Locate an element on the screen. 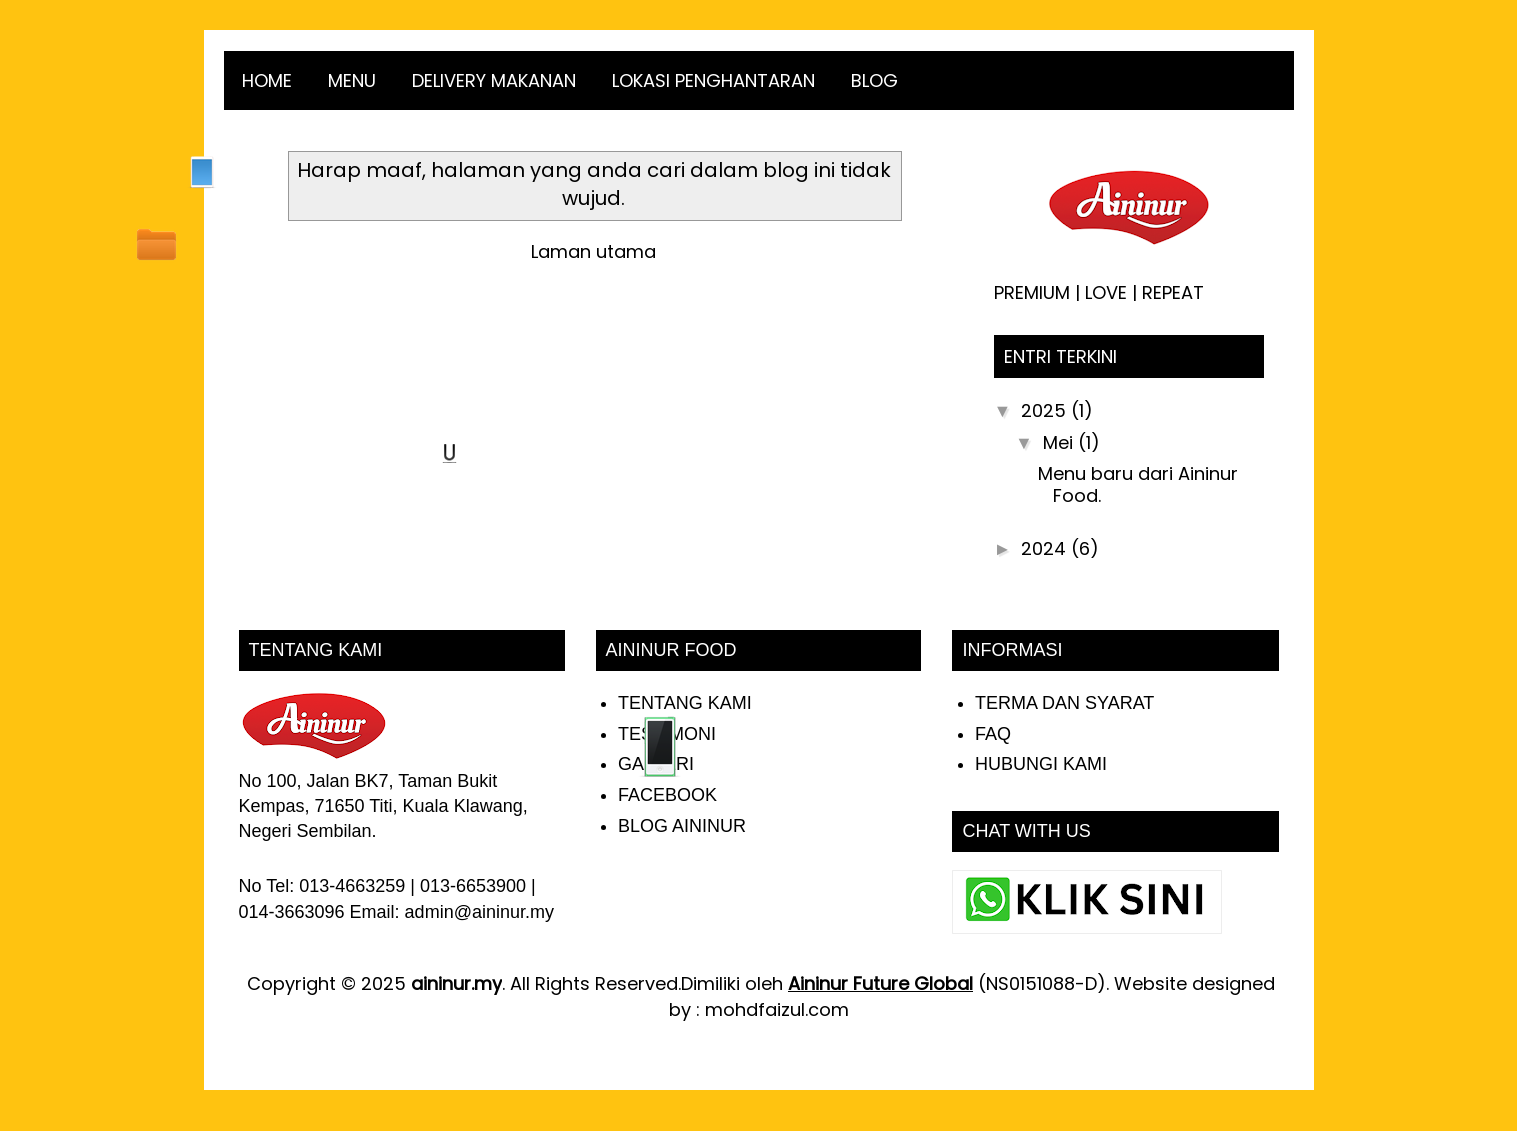 Image resolution: width=1517 pixels, height=1131 pixels. apply underline formatting to selected text is located at coordinates (449, 453).